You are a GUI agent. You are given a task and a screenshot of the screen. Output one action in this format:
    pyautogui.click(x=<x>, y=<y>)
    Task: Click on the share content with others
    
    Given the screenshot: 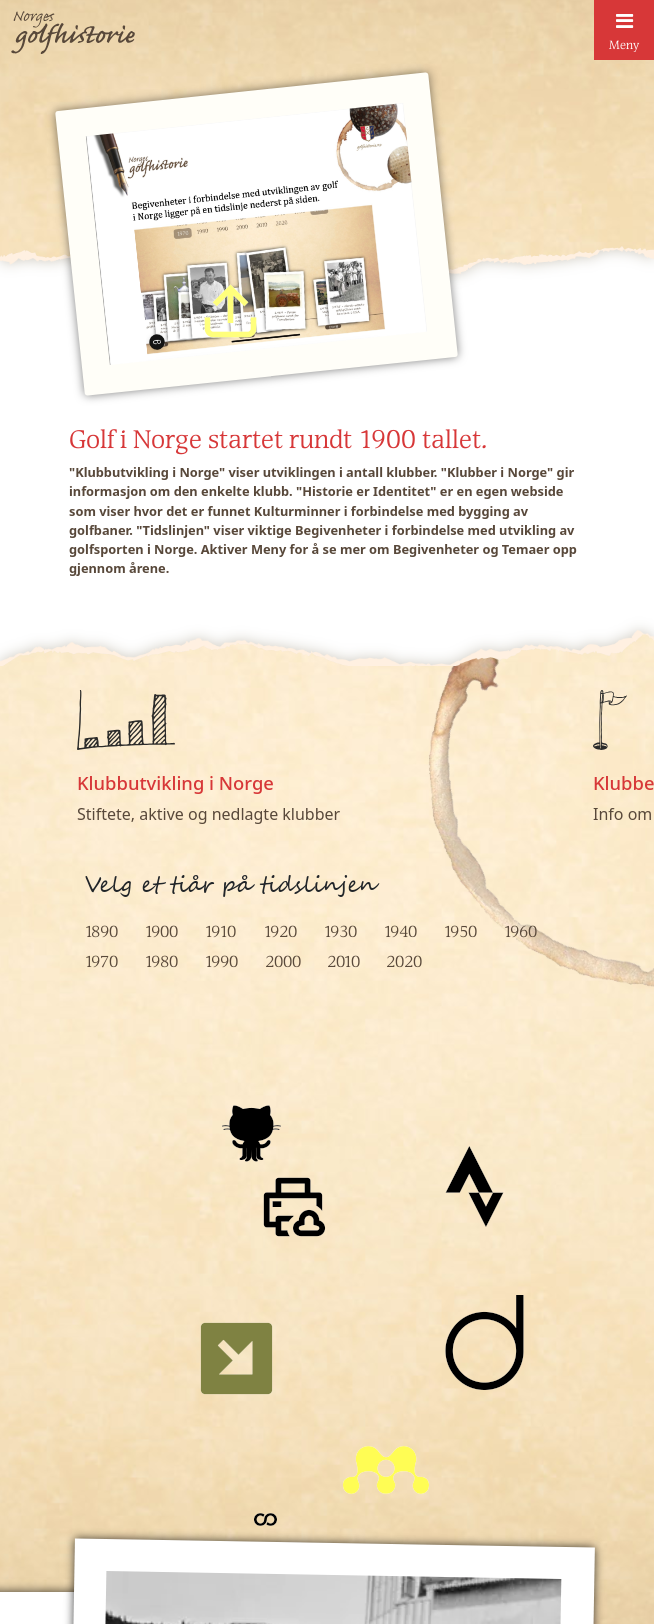 What is the action you would take?
    pyautogui.click(x=230, y=311)
    